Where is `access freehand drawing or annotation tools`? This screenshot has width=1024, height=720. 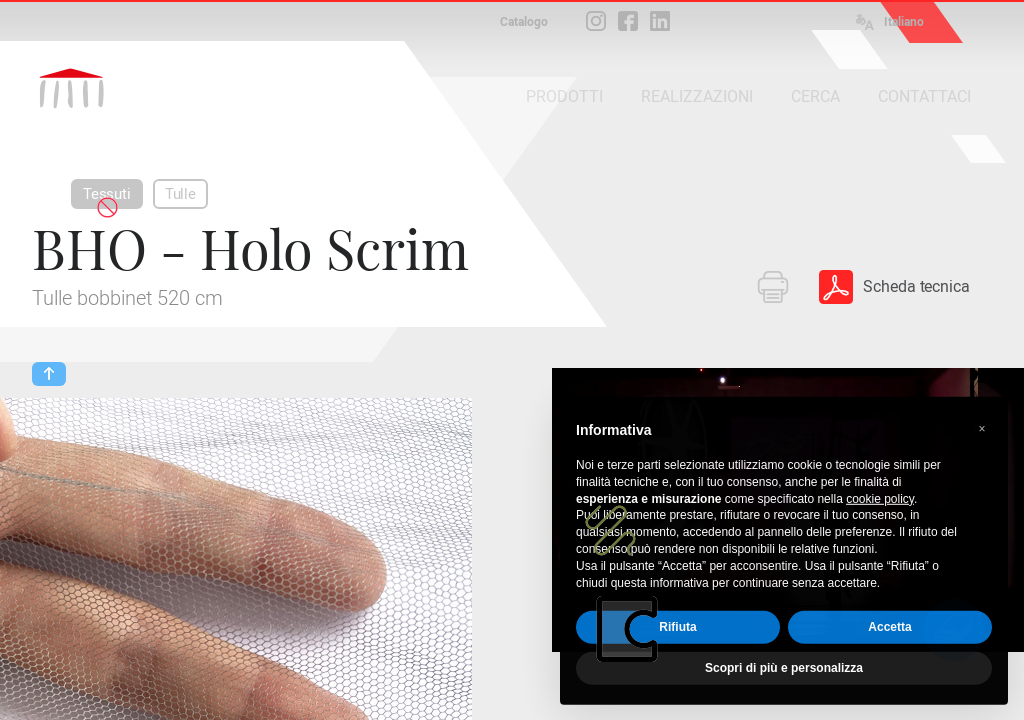
access freehand drawing or annotation tools is located at coordinates (610, 530).